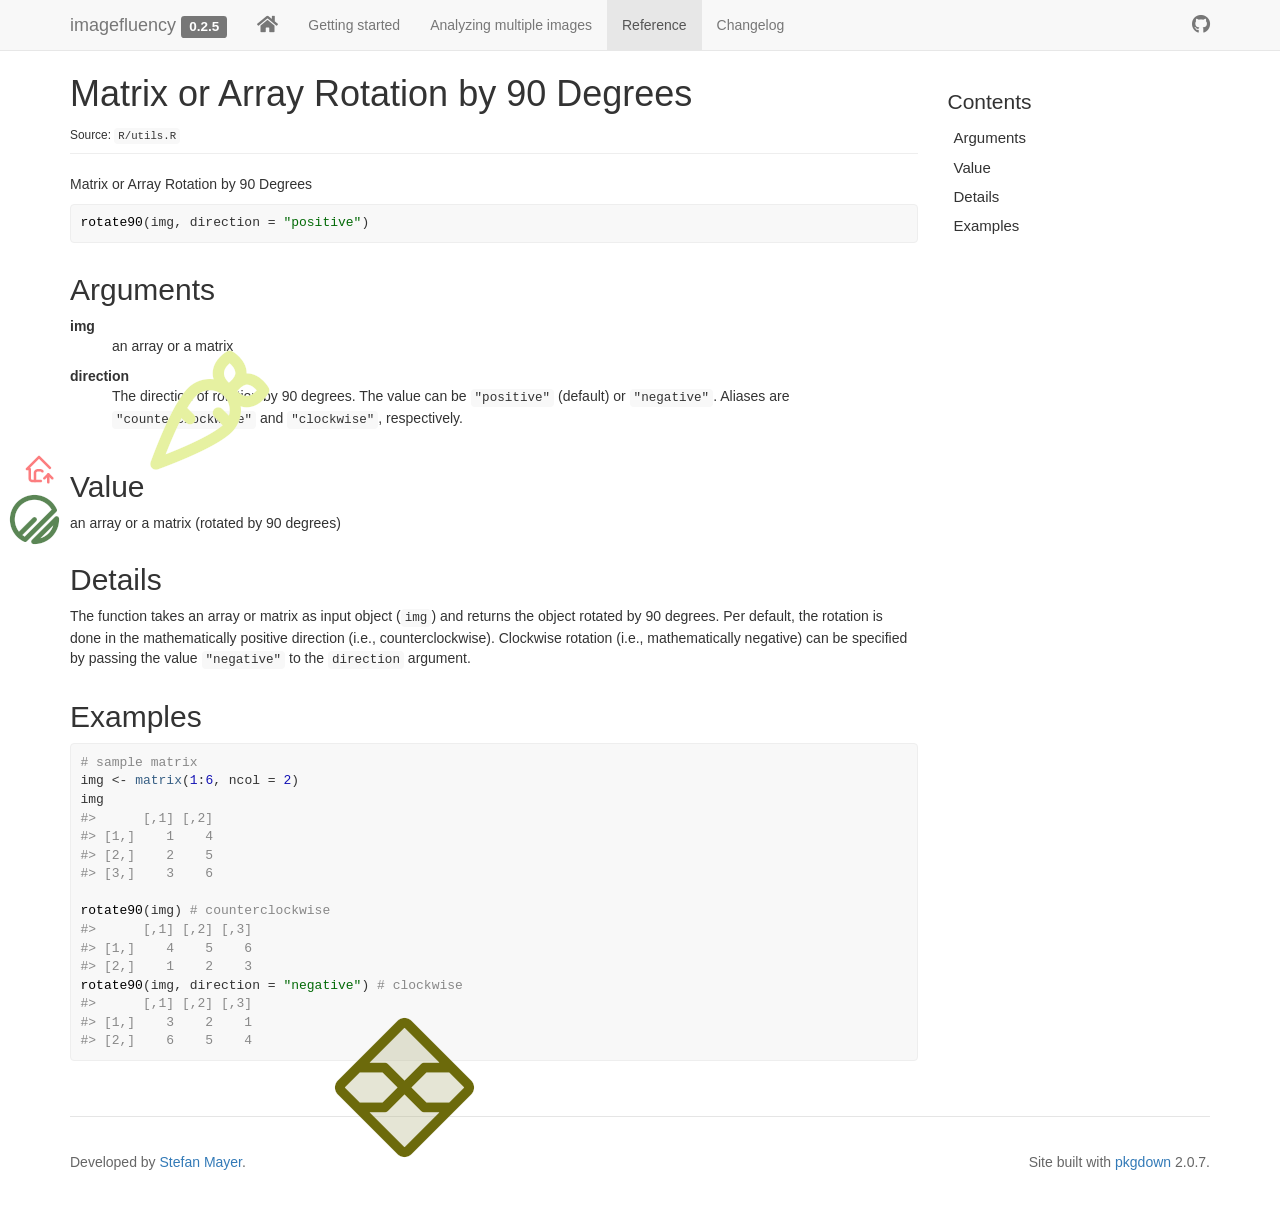  I want to click on planetscale database platform logo, so click(34, 519).